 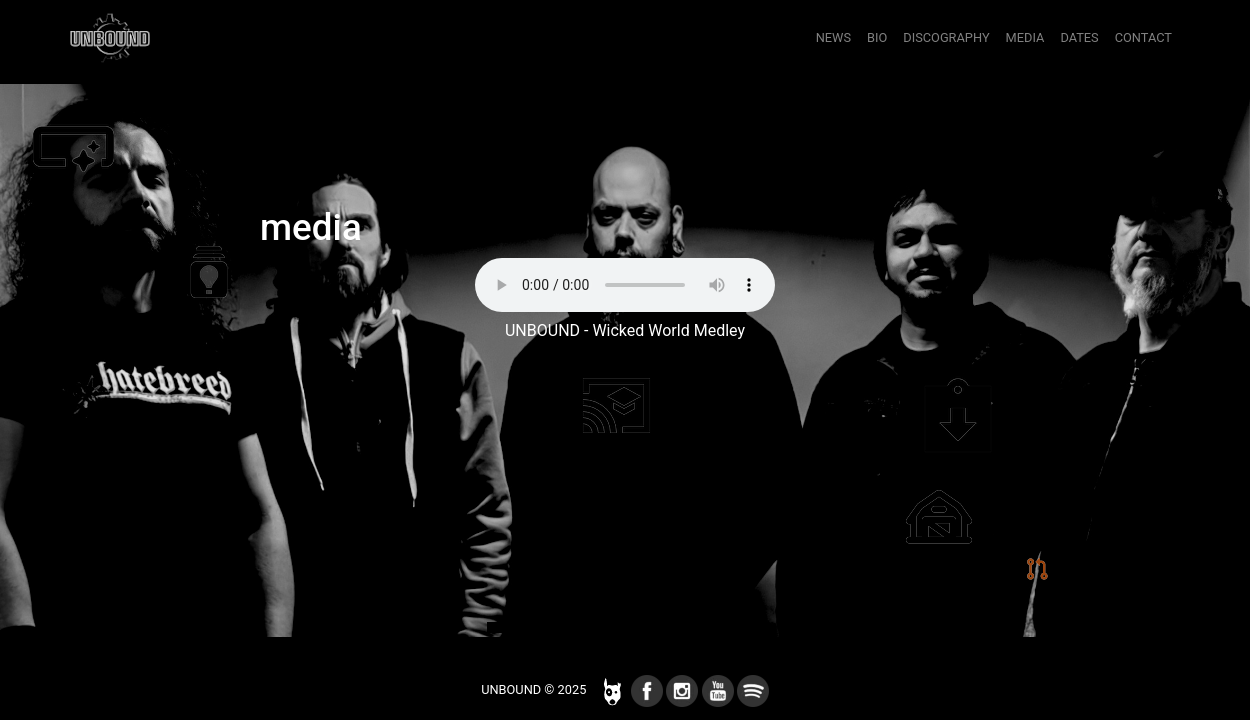 I want to click on run batch predictions or bulk processing, so click(x=209, y=272).